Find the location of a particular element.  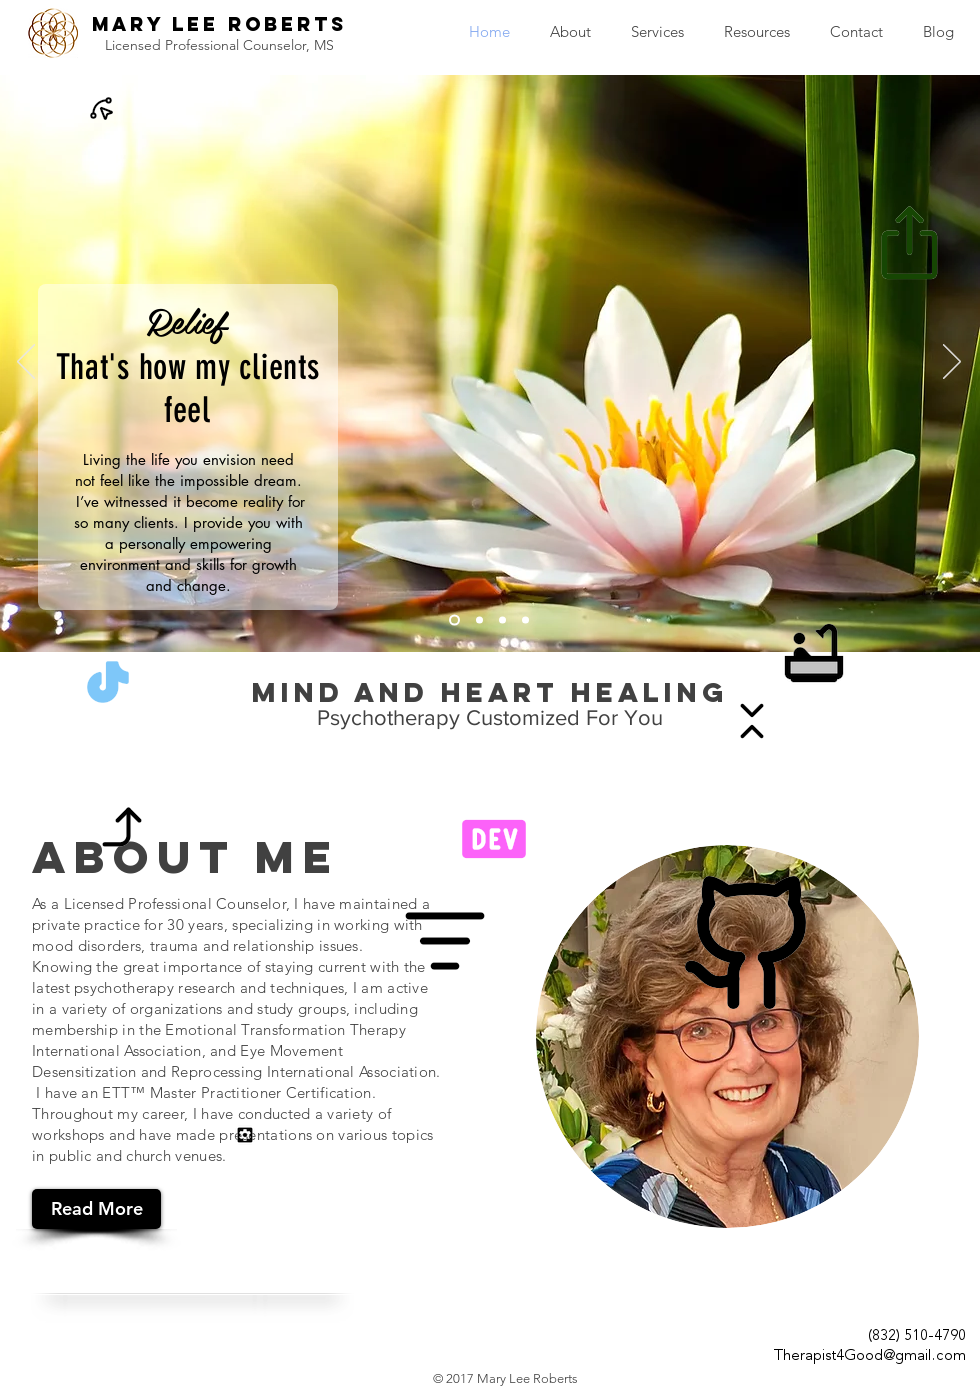

indicates bathroom or bathing facilities is located at coordinates (814, 653).